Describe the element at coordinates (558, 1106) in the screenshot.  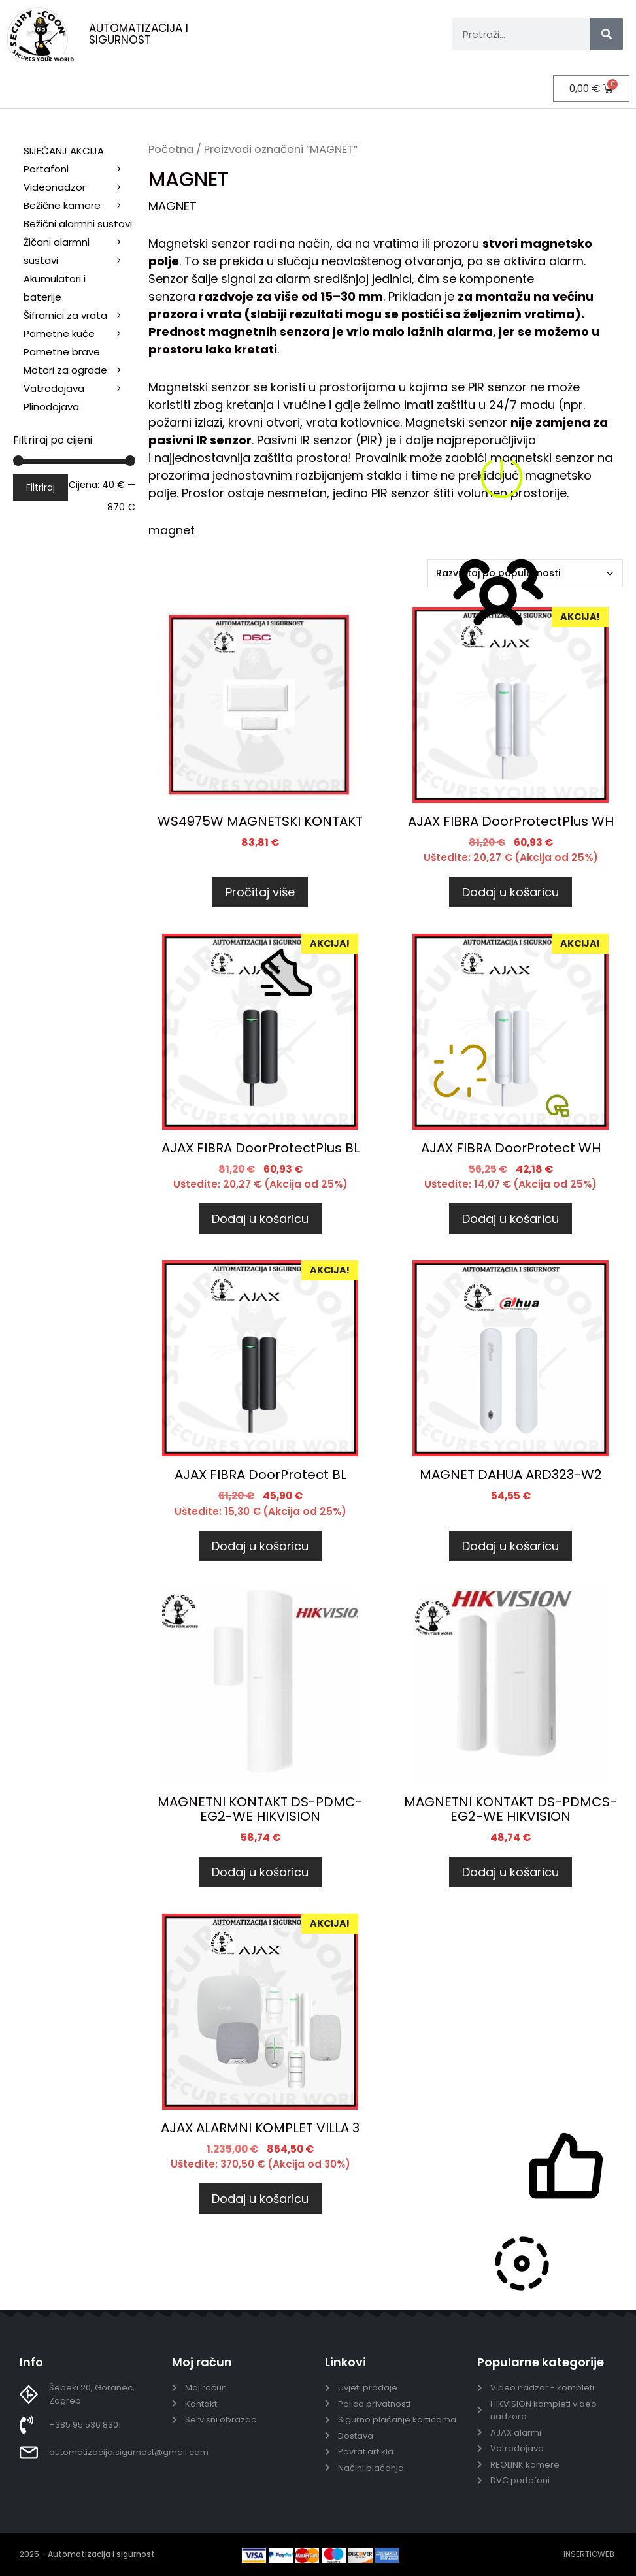
I see `access football or sports content` at that location.